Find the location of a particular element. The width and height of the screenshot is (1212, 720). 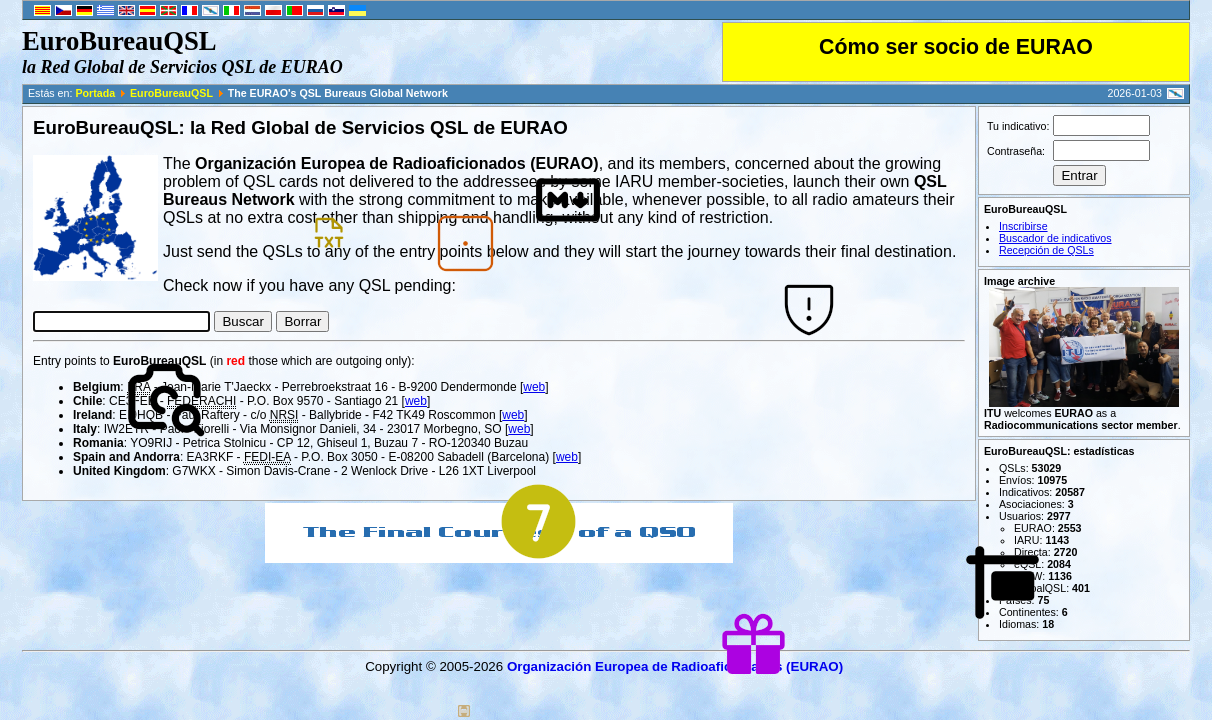

search photos or images is located at coordinates (164, 396).